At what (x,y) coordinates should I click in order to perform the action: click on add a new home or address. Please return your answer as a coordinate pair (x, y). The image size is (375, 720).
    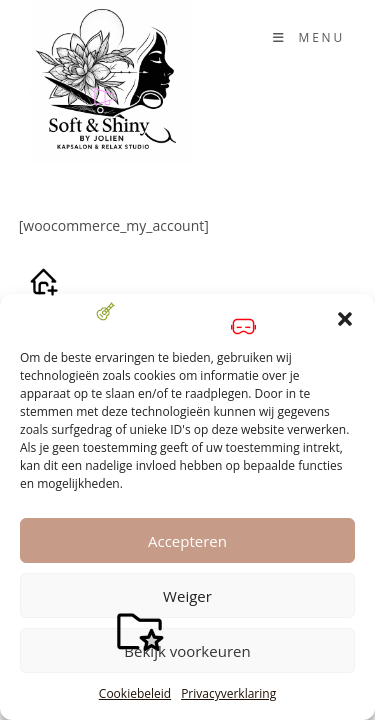
    Looking at the image, I should click on (43, 281).